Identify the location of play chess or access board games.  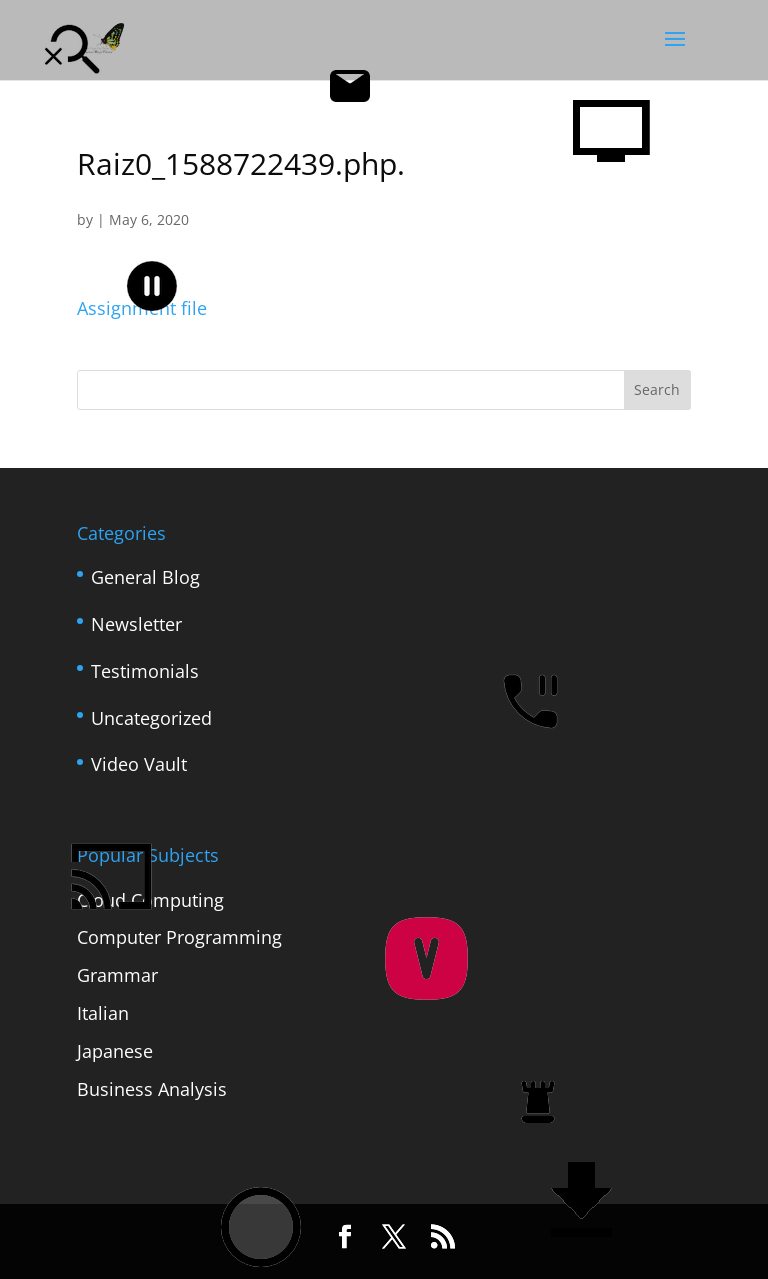
(538, 1102).